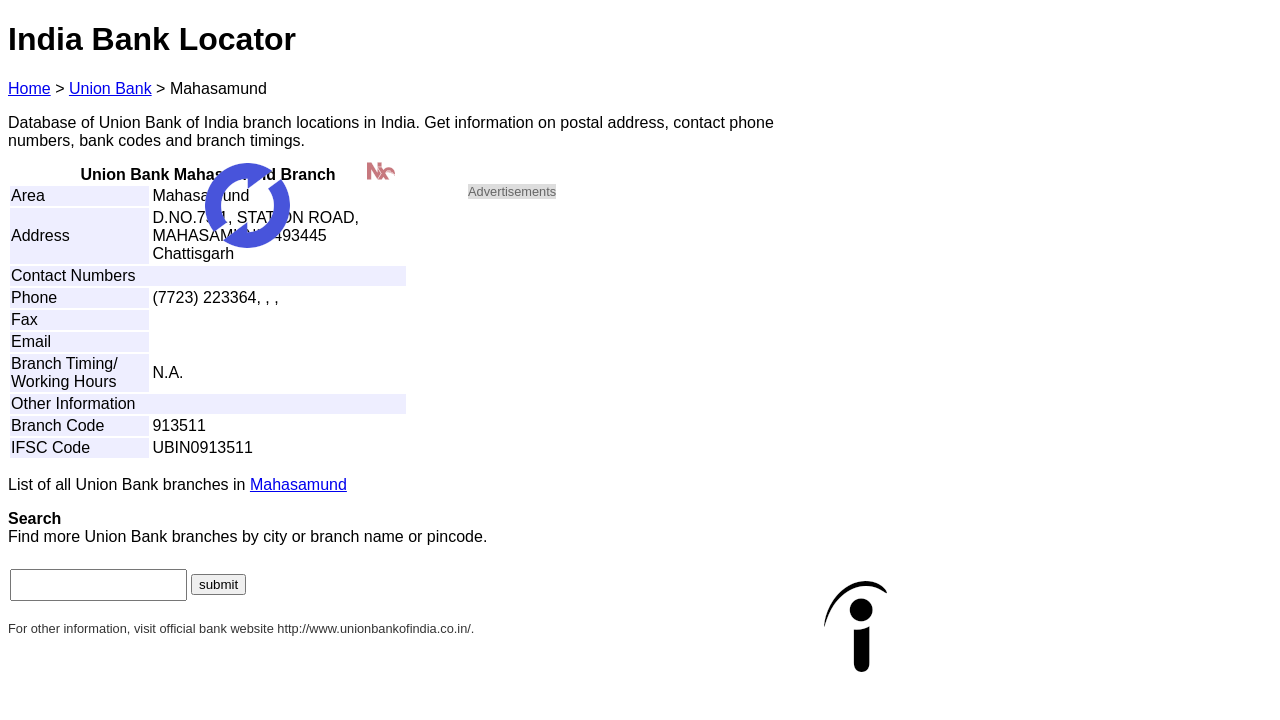 This screenshot has height=720, width=1280. Describe the element at coordinates (247, 205) in the screenshot. I see `open MLflow machine learning platform` at that location.